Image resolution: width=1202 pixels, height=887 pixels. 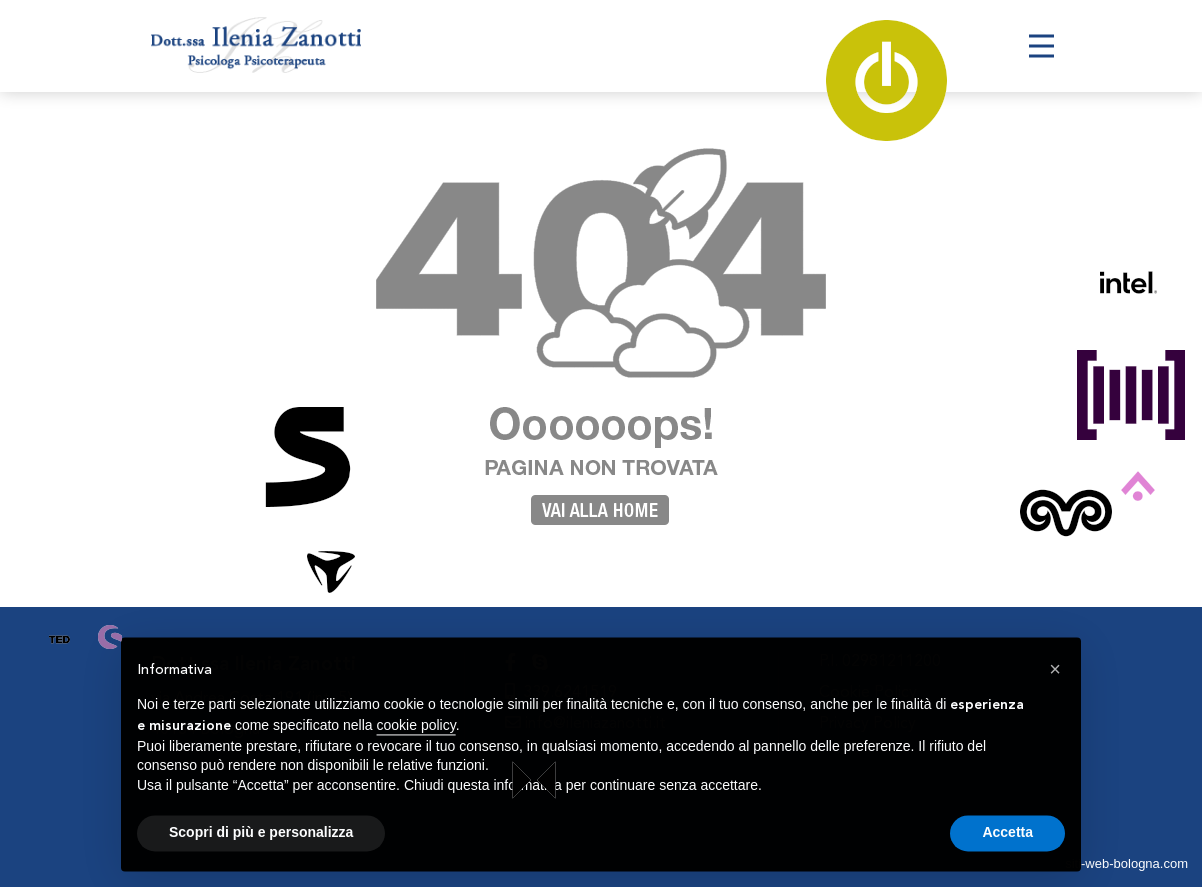 What do you see at coordinates (110, 637) in the screenshot?
I see `Shopware e-commerce platform logo` at bounding box center [110, 637].